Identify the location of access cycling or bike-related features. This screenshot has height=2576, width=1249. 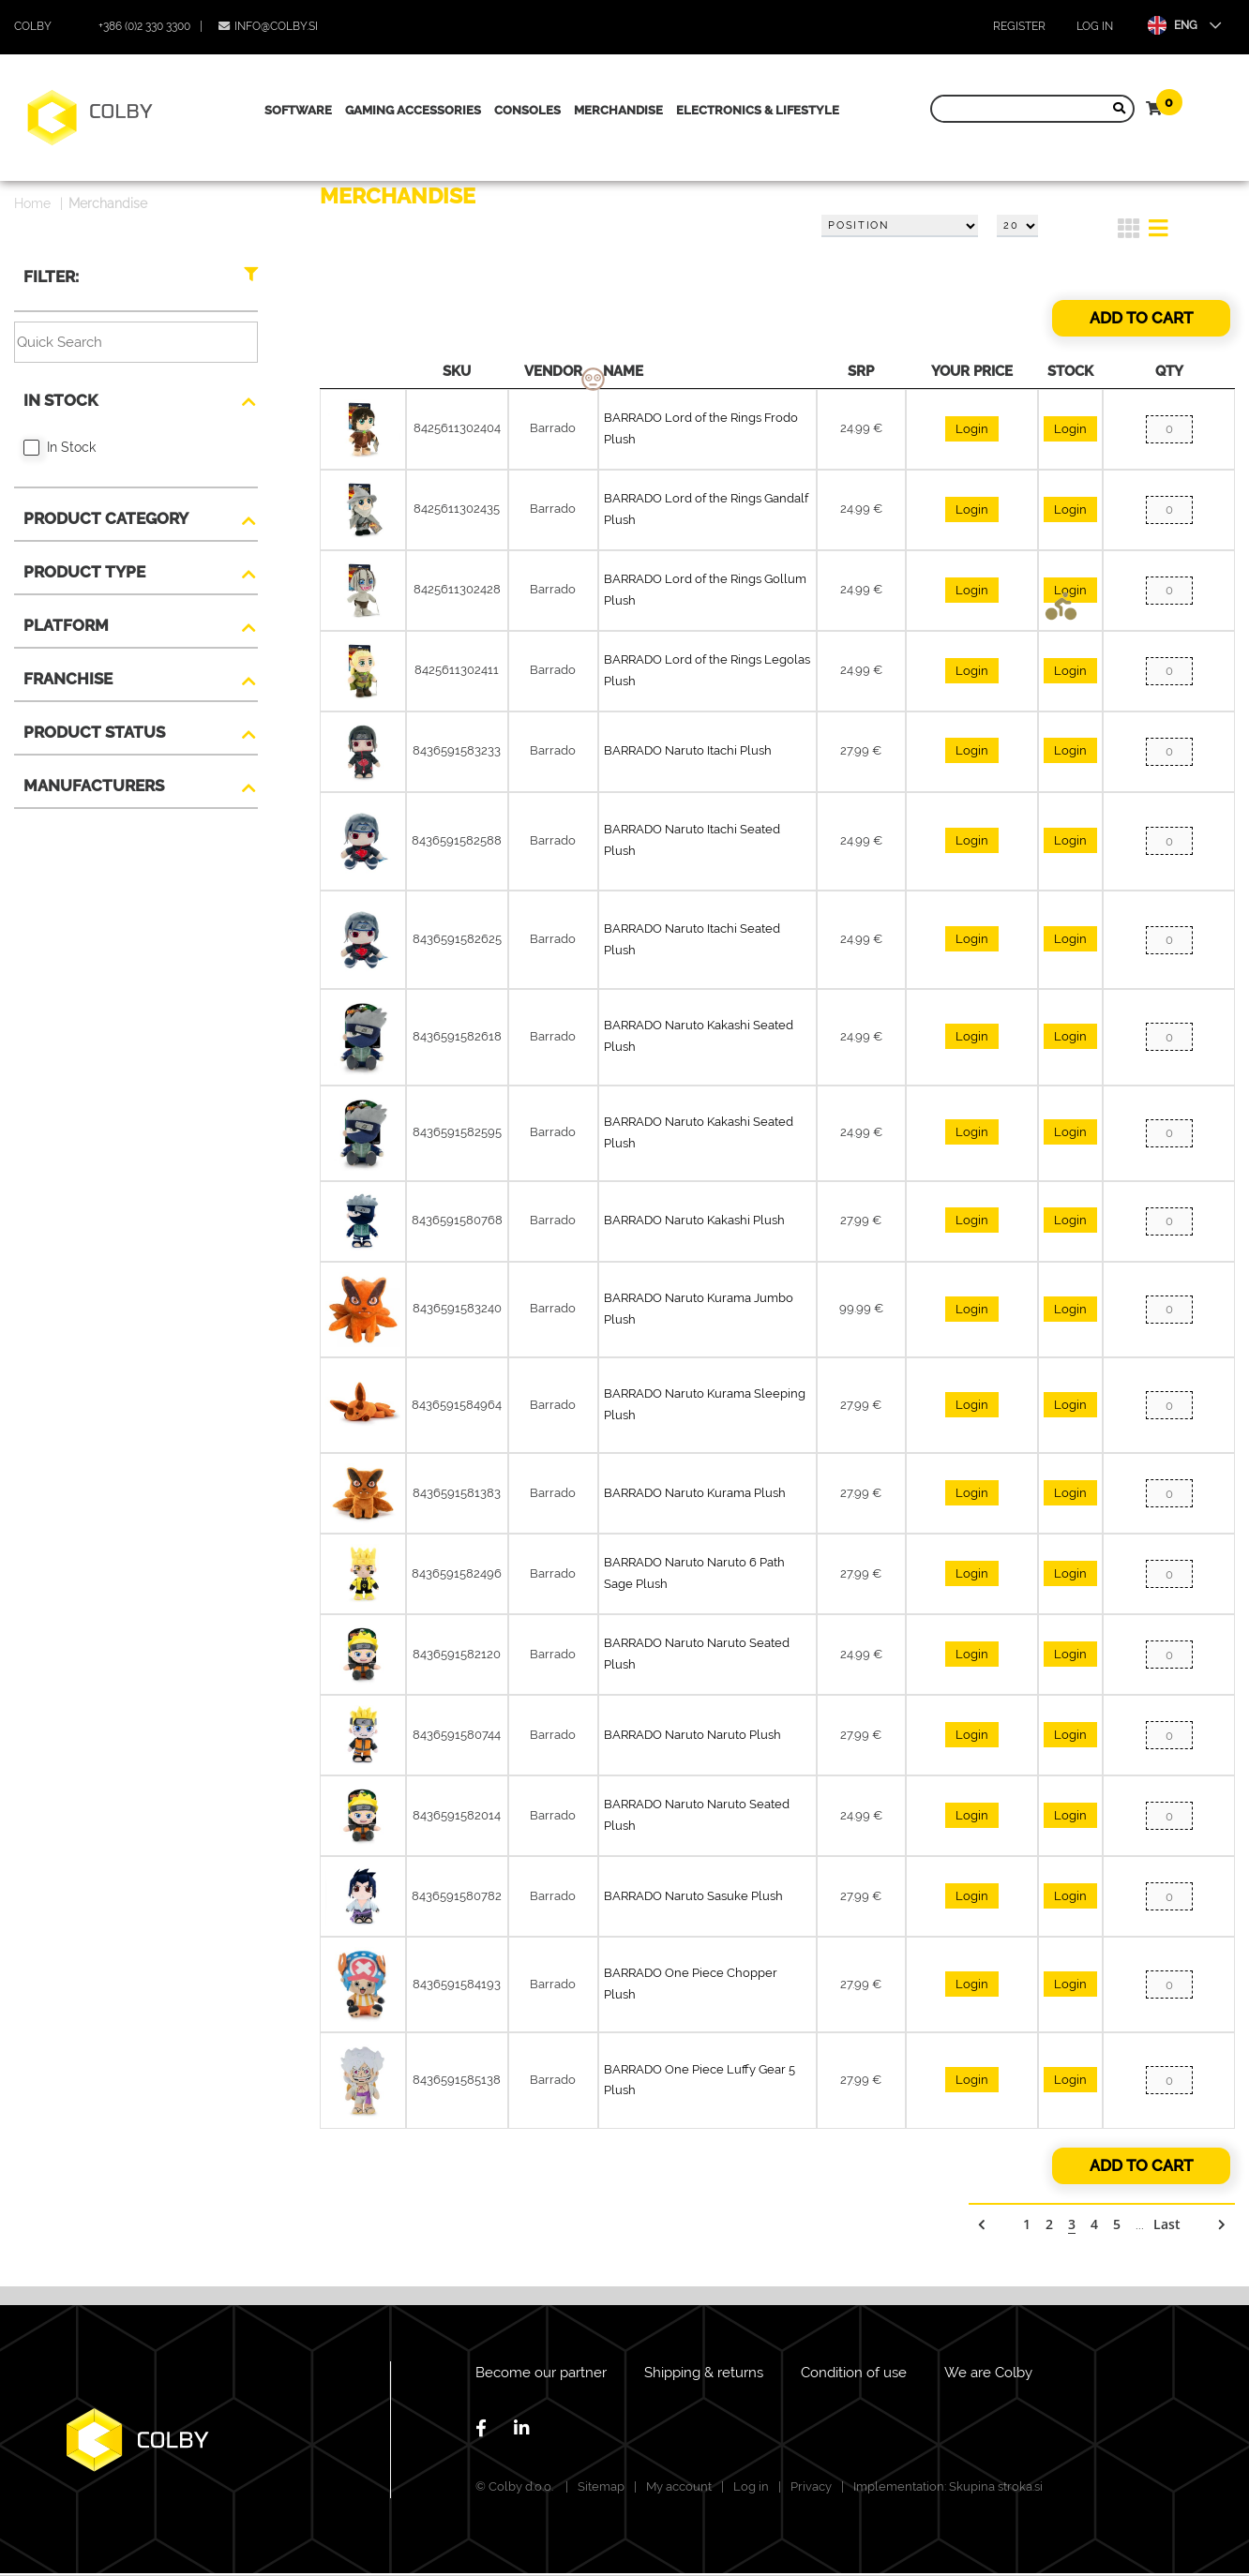
(1061, 606).